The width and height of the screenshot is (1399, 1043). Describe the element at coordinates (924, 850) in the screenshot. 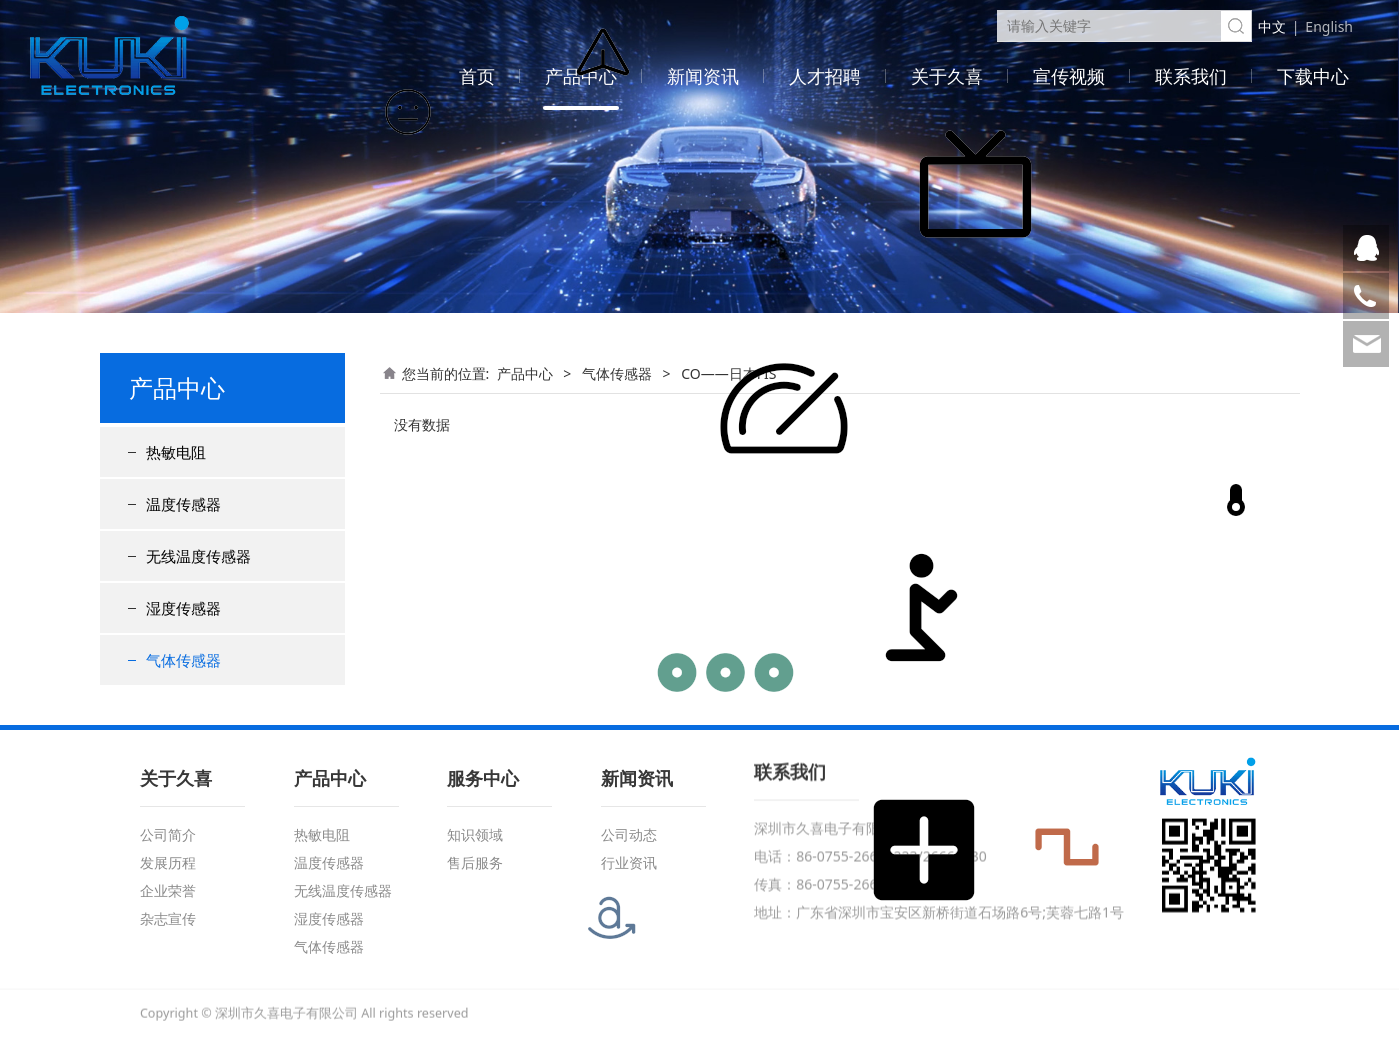

I see `add a new item` at that location.